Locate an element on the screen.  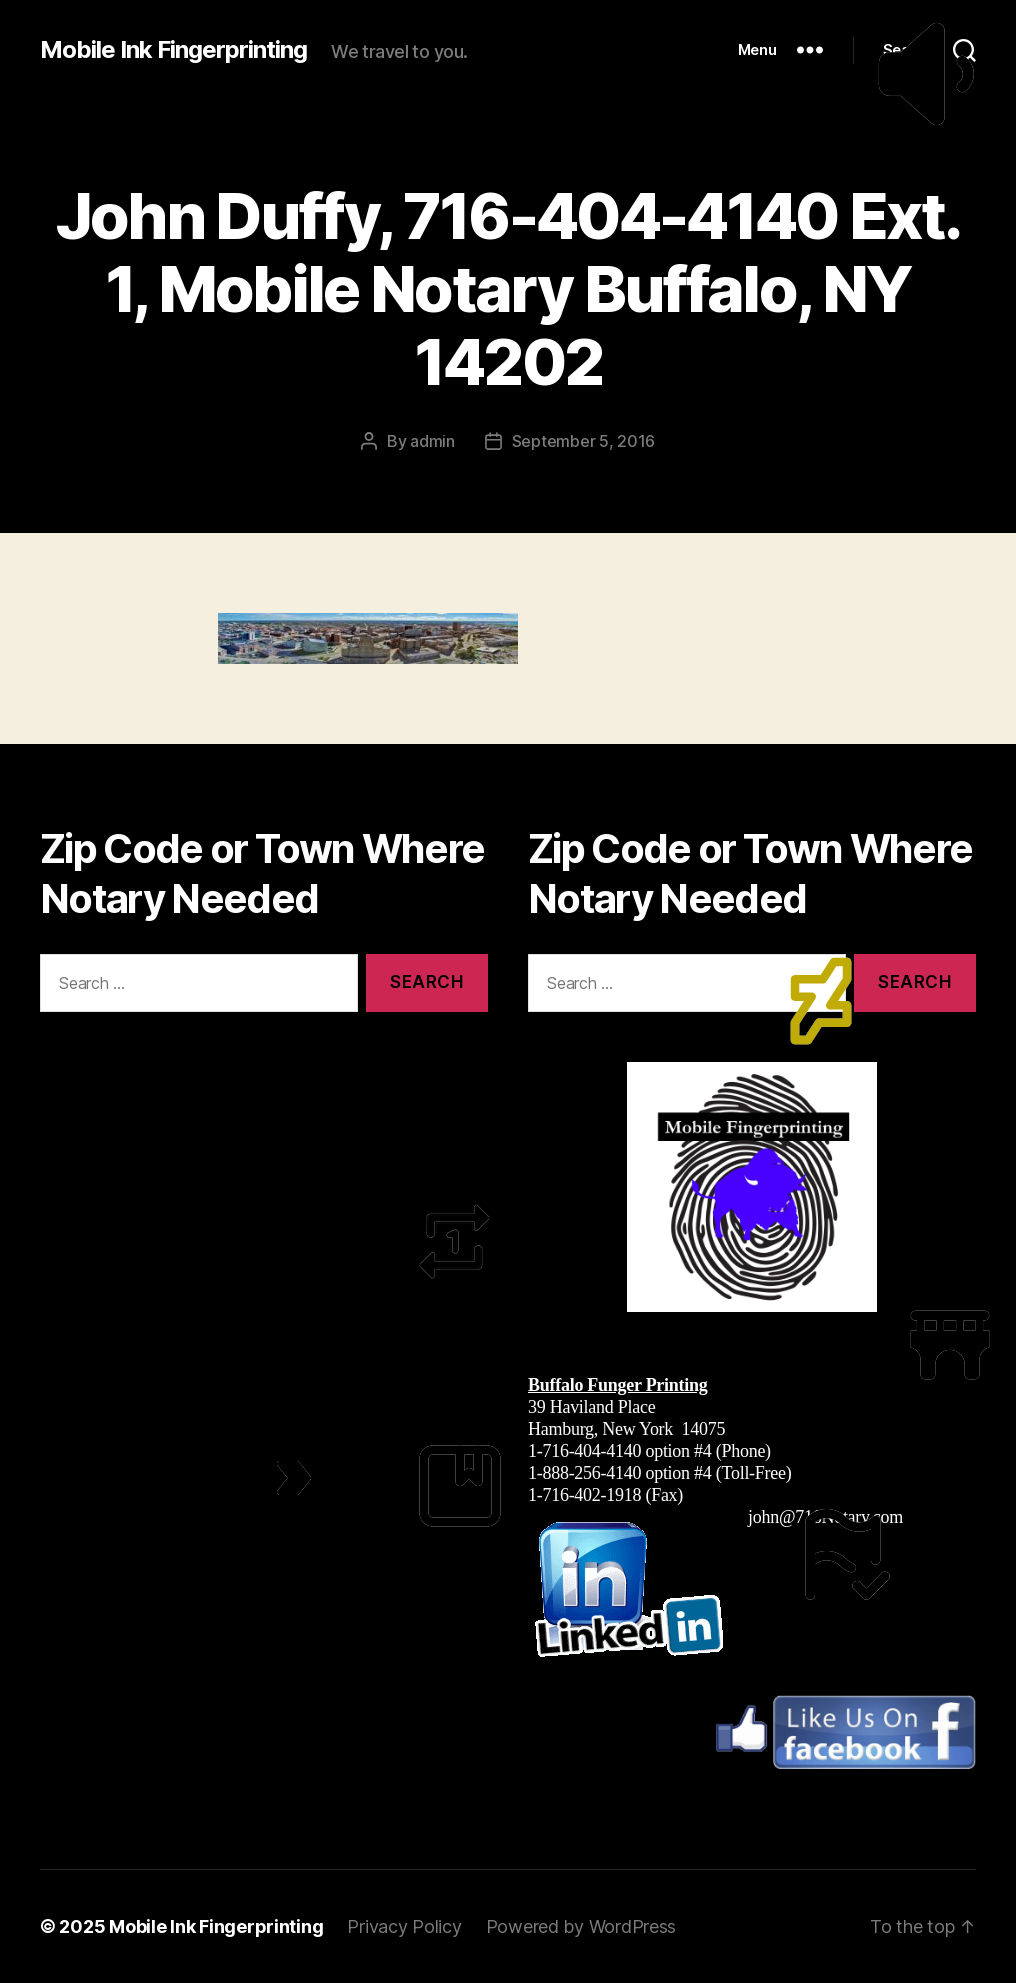
repeat the current track once is located at coordinates (454, 1241).